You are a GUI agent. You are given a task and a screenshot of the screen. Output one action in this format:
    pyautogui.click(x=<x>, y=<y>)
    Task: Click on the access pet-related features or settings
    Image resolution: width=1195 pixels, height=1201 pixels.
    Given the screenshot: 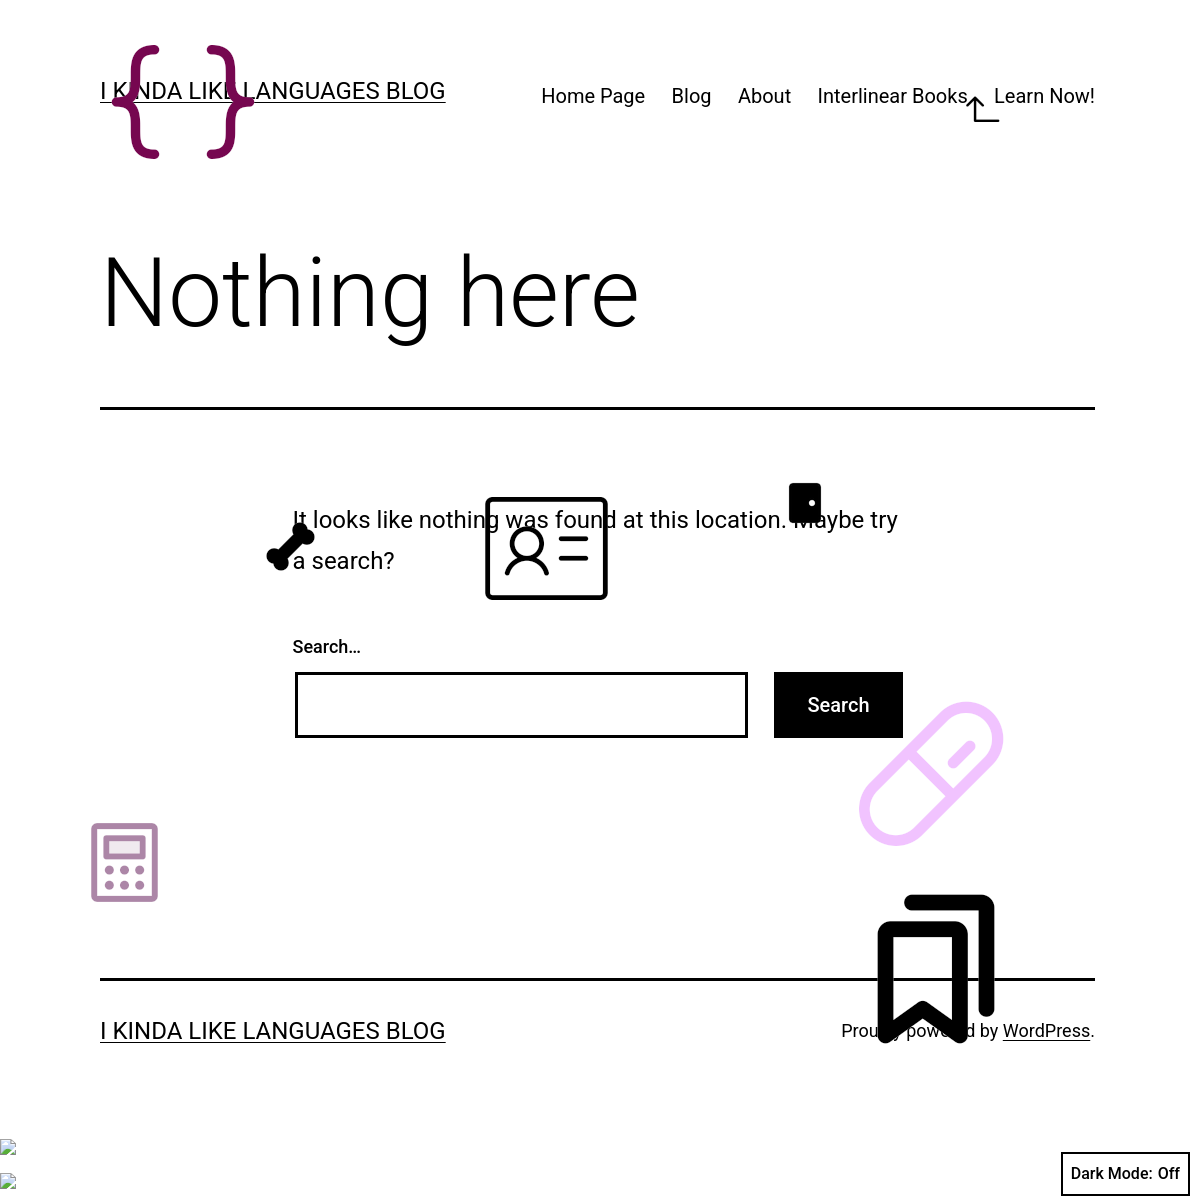 What is the action you would take?
    pyautogui.click(x=290, y=546)
    